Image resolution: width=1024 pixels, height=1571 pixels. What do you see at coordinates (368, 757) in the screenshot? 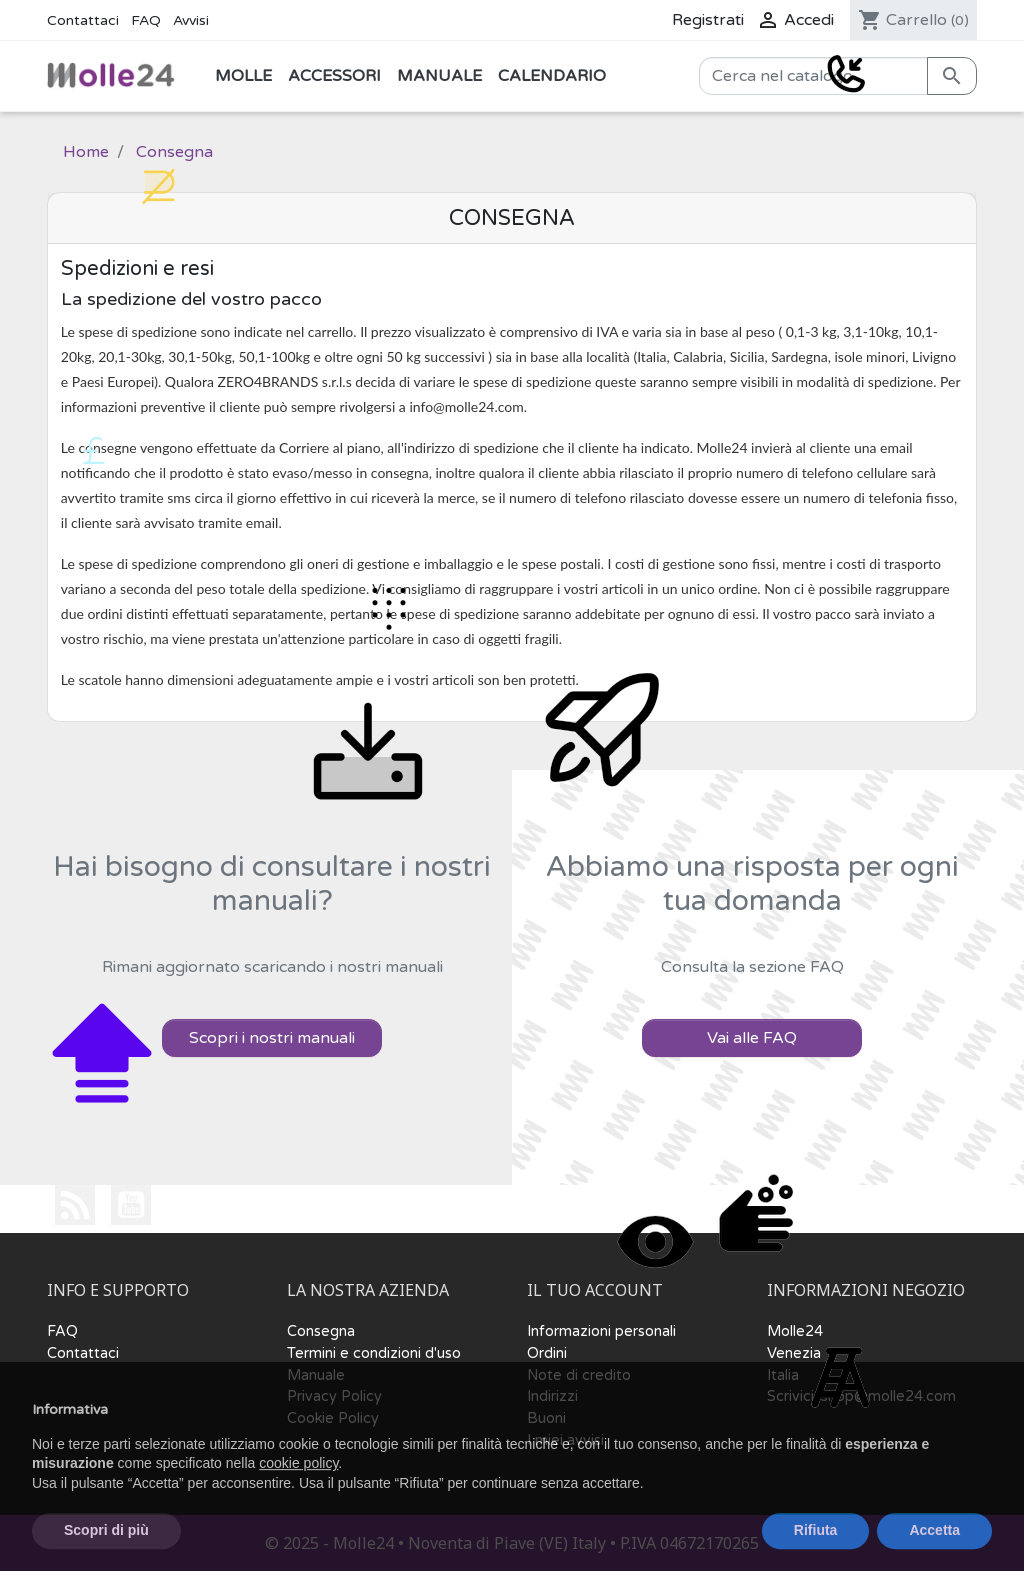
I see `download a file to your device` at bounding box center [368, 757].